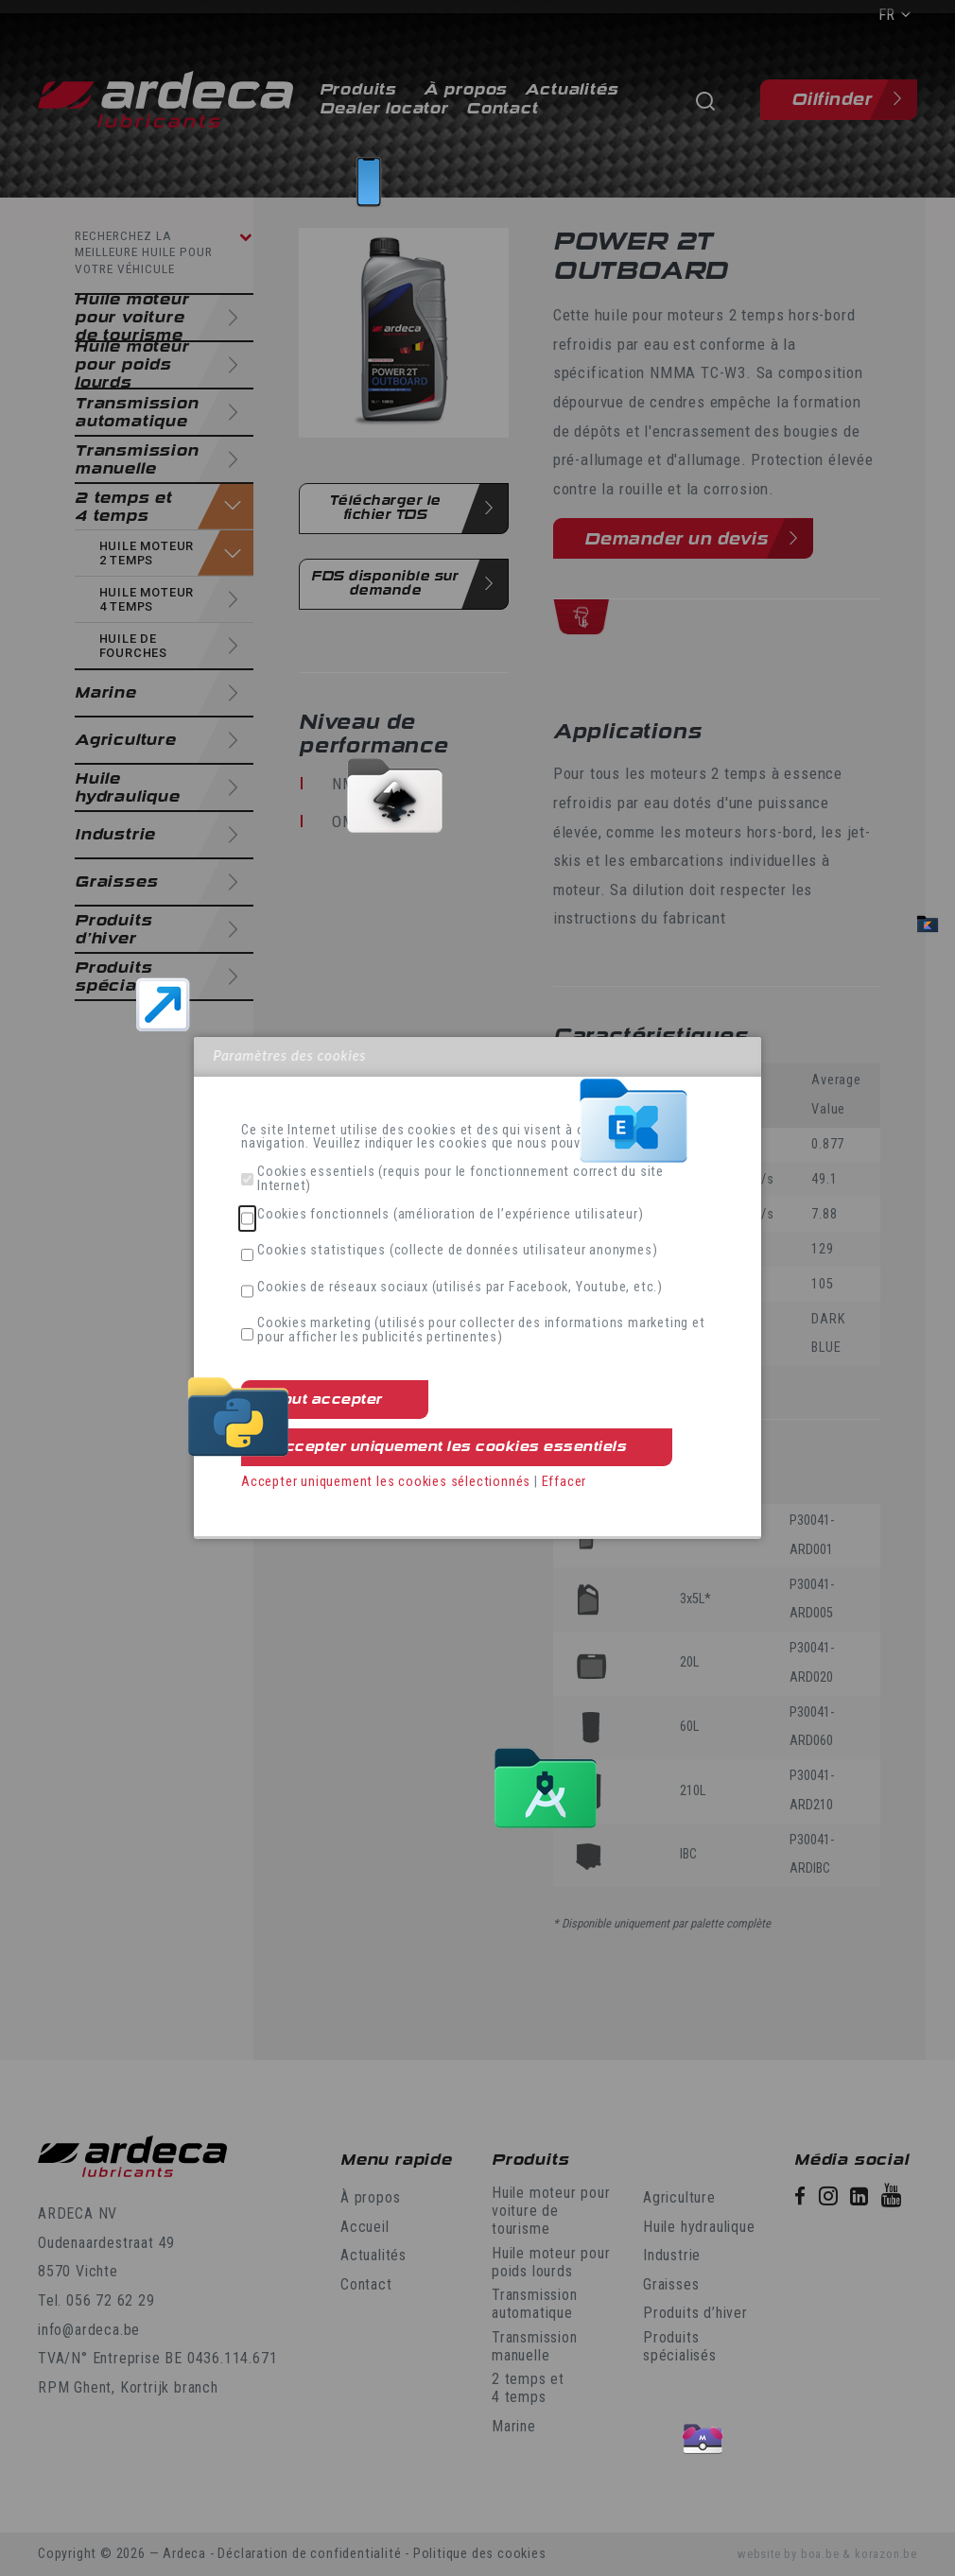  What do you see at coordinates (545, 1790) in the screenshot?
I see `open android studio project folder` at bounding box center [545, 1790].